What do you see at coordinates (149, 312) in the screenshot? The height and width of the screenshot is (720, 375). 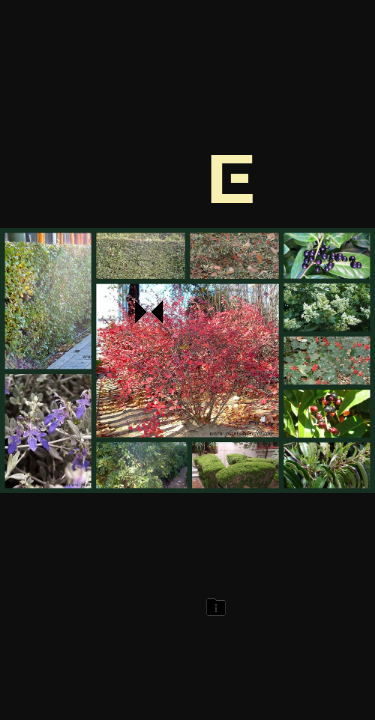 I see `collapse or contract a panel horizontally` at bounding box center [149, 312].